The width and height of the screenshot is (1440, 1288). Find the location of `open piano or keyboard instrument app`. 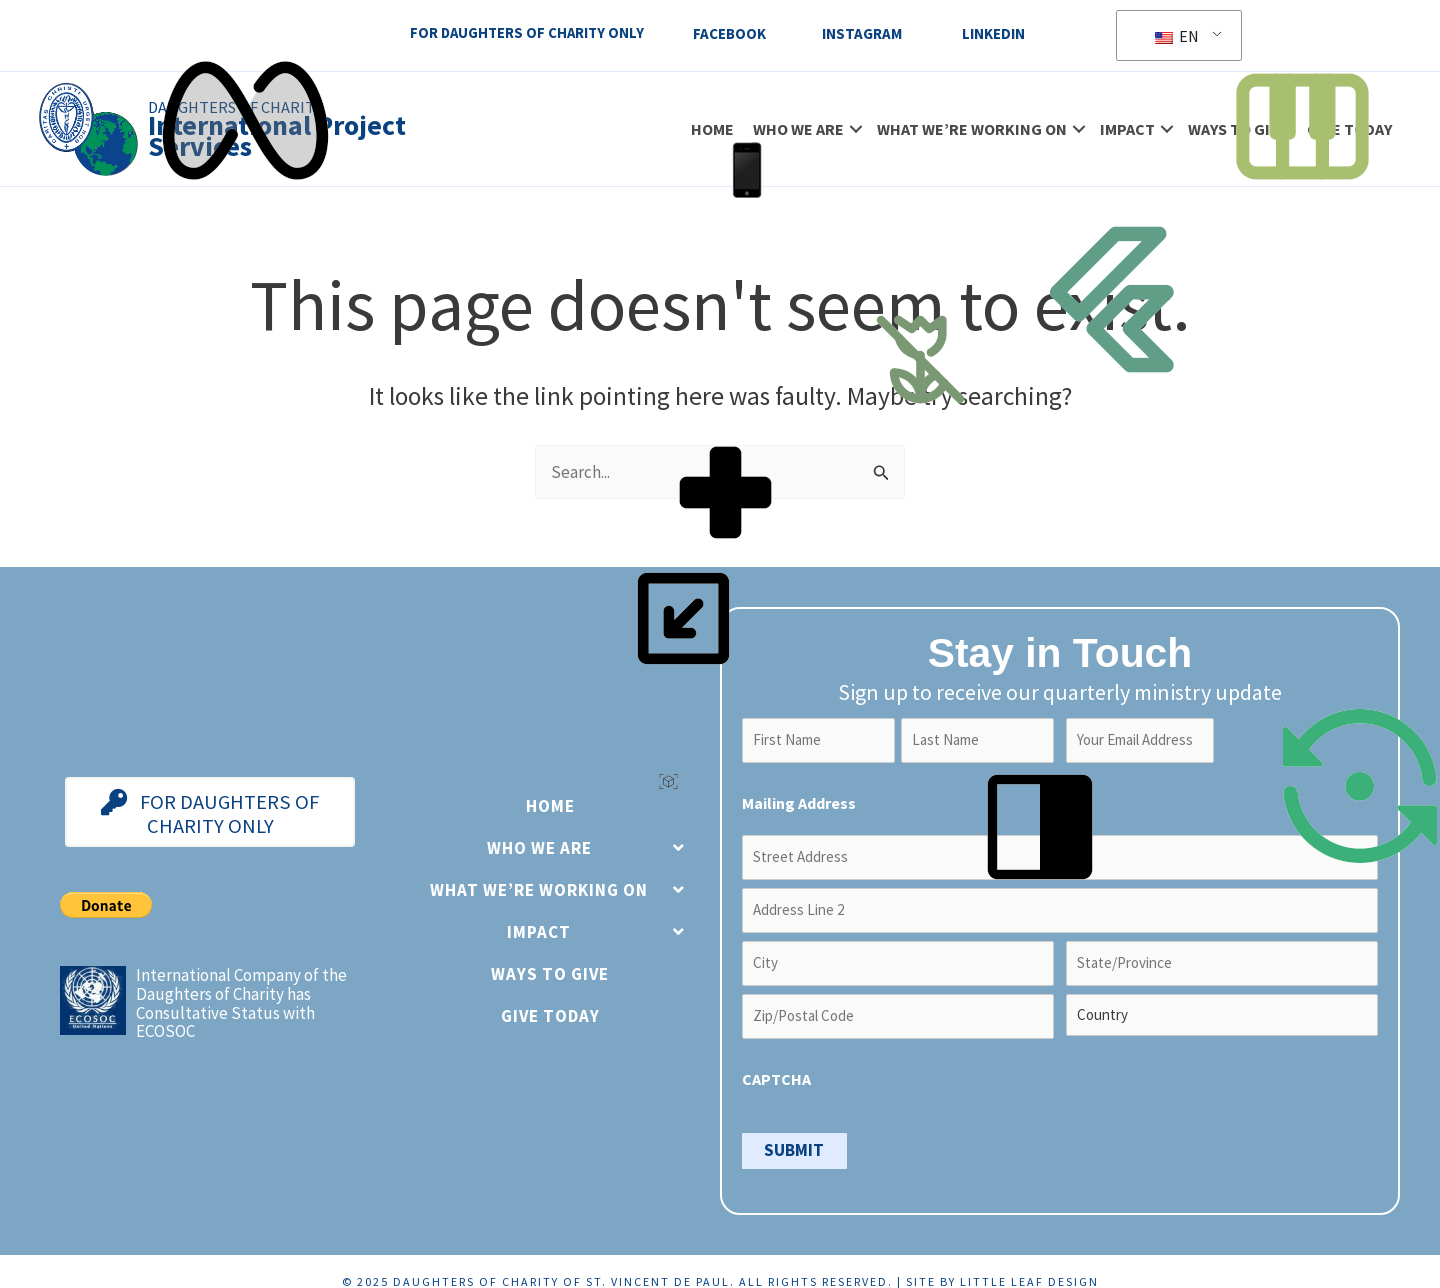

open piano or keyboard instrument app is located at coordinates (1302, 126).